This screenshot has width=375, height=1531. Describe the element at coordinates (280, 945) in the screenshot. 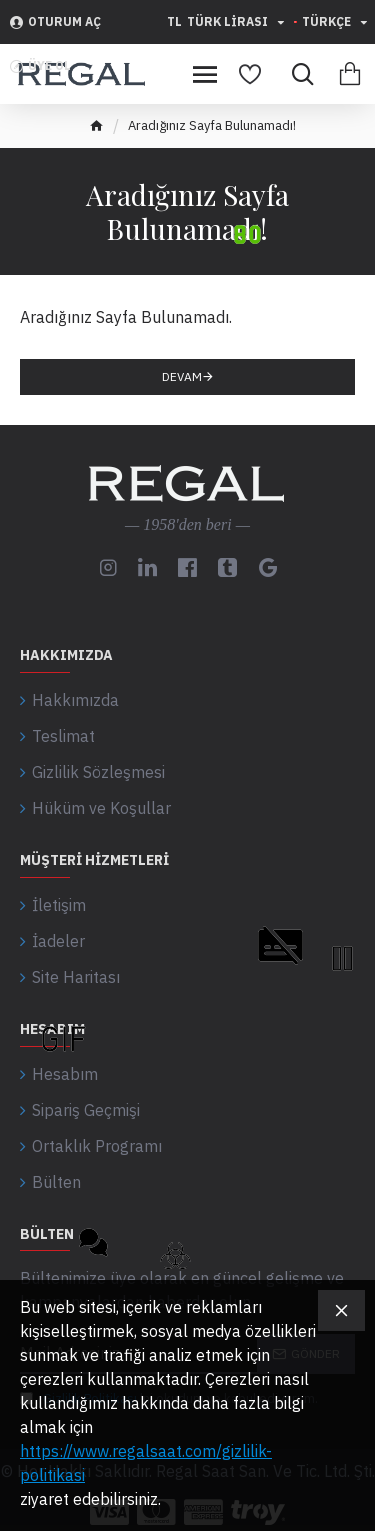

I see `disable subtitles or closed captions` at that location.